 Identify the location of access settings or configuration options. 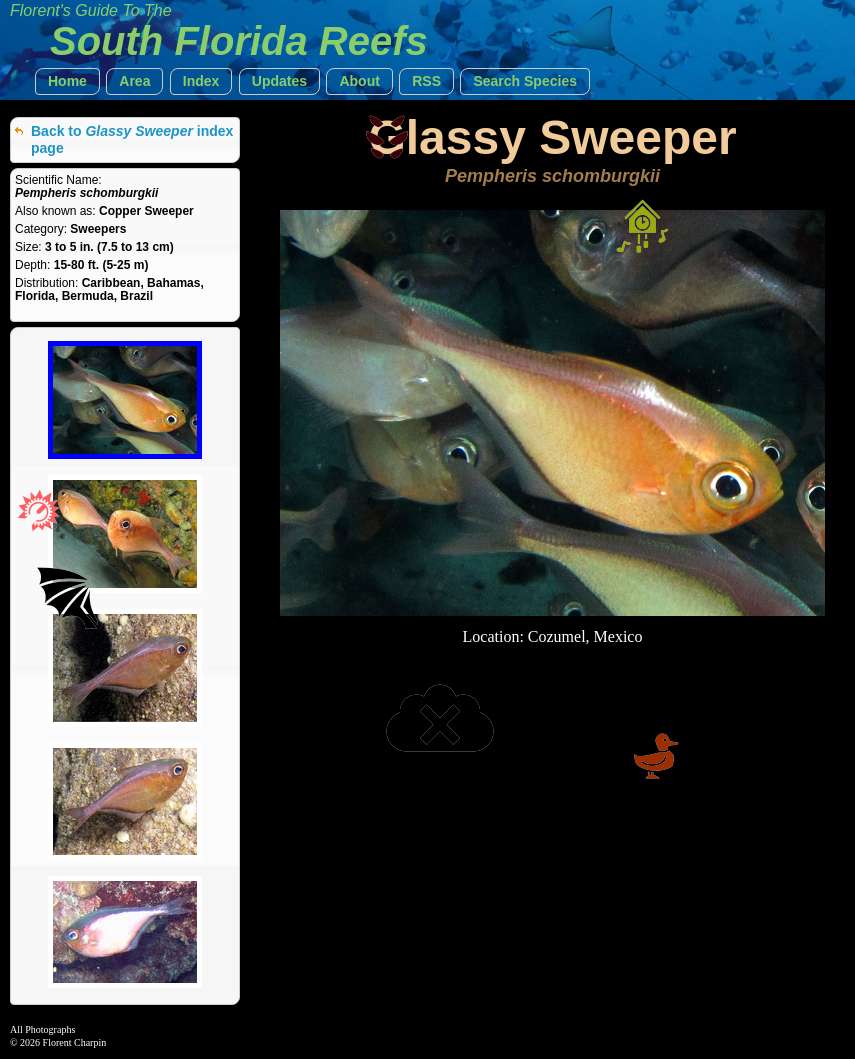
(38, 510).